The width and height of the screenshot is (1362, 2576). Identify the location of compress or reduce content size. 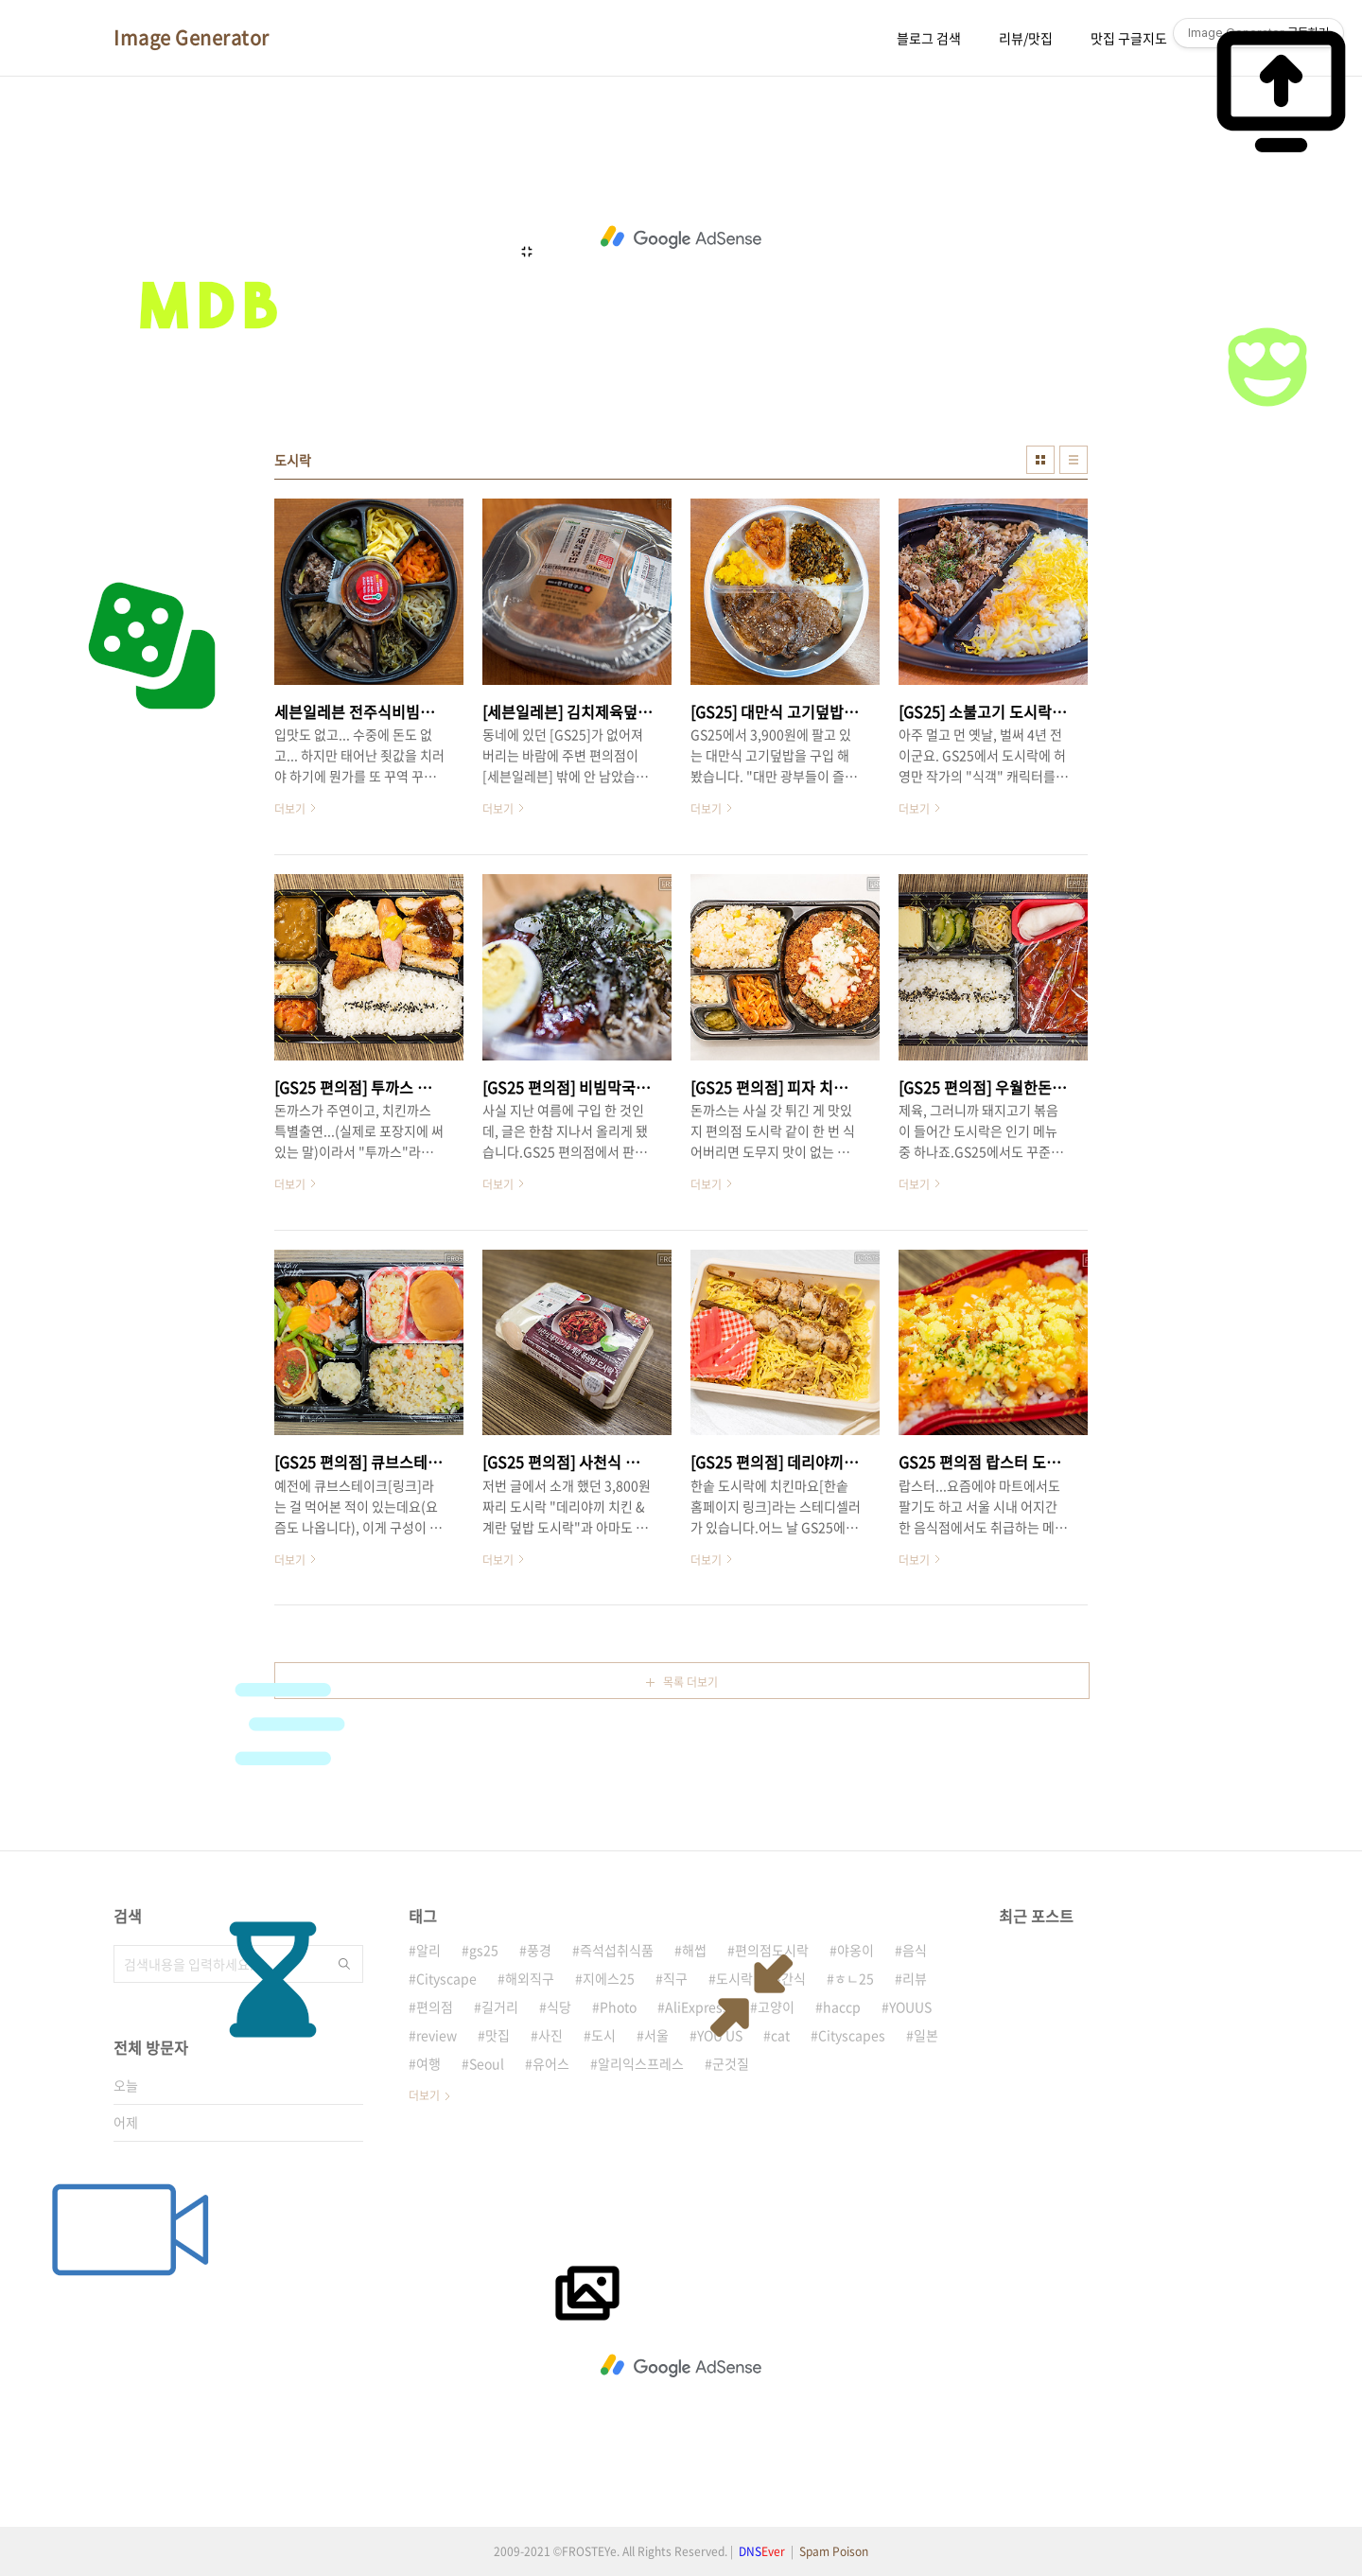
(527, 252).